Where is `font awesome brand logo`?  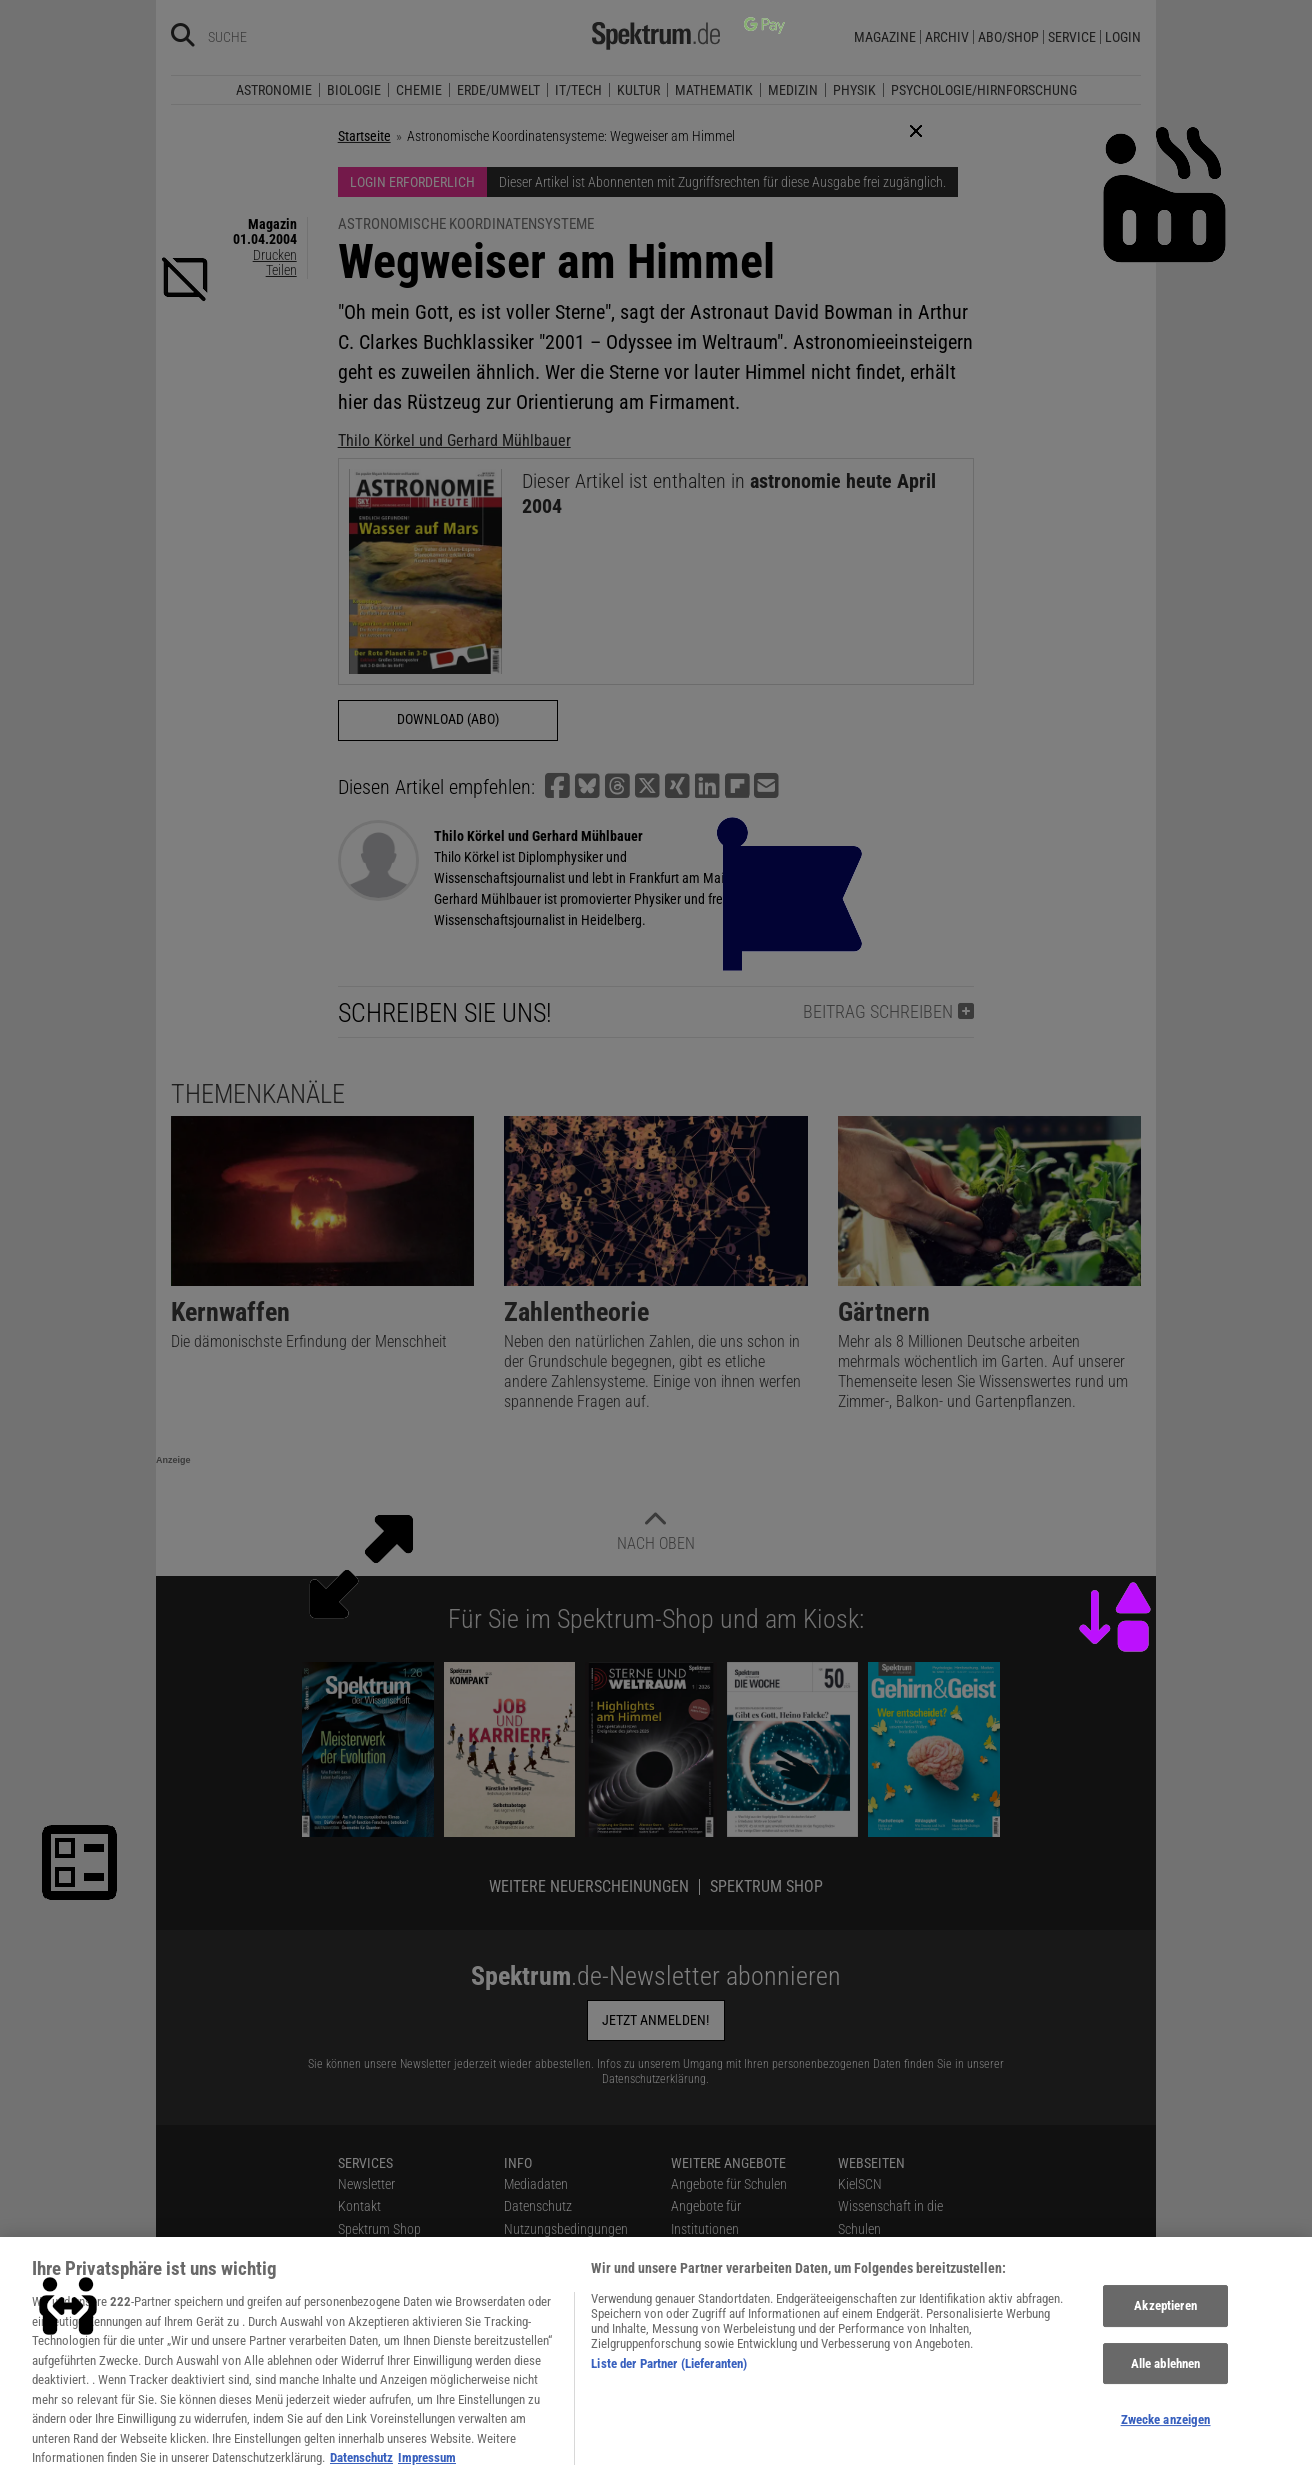
font awesome brand logo is located at coordinates (790, 894).